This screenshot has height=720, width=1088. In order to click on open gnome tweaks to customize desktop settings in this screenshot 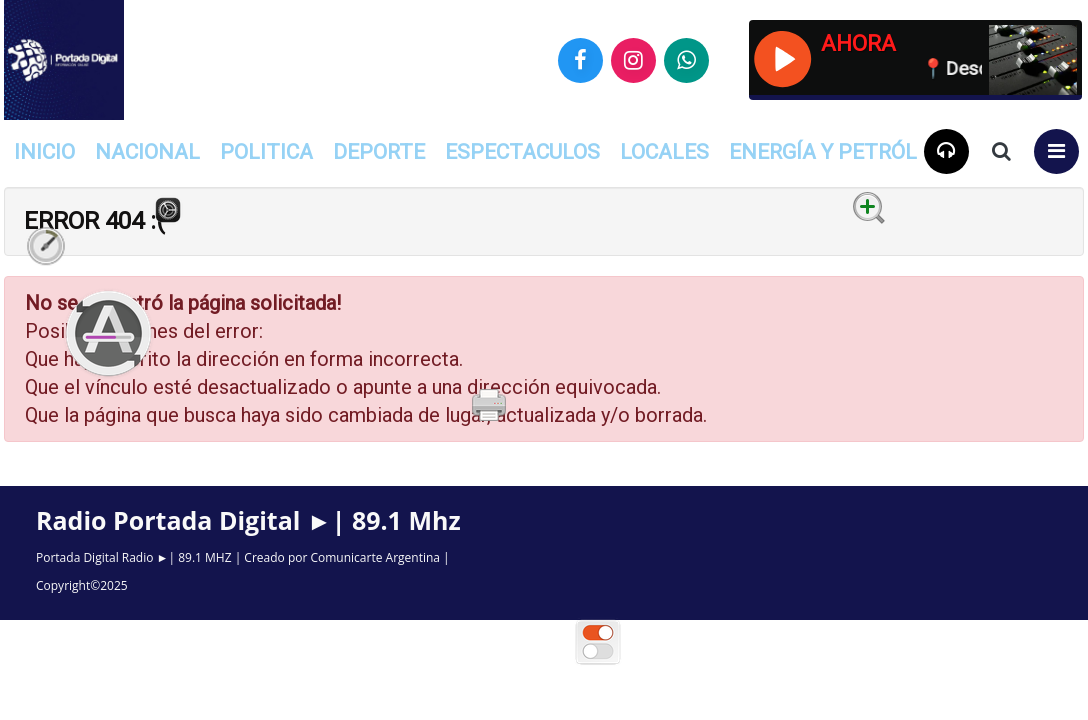, I will do `click(598, 642)`.